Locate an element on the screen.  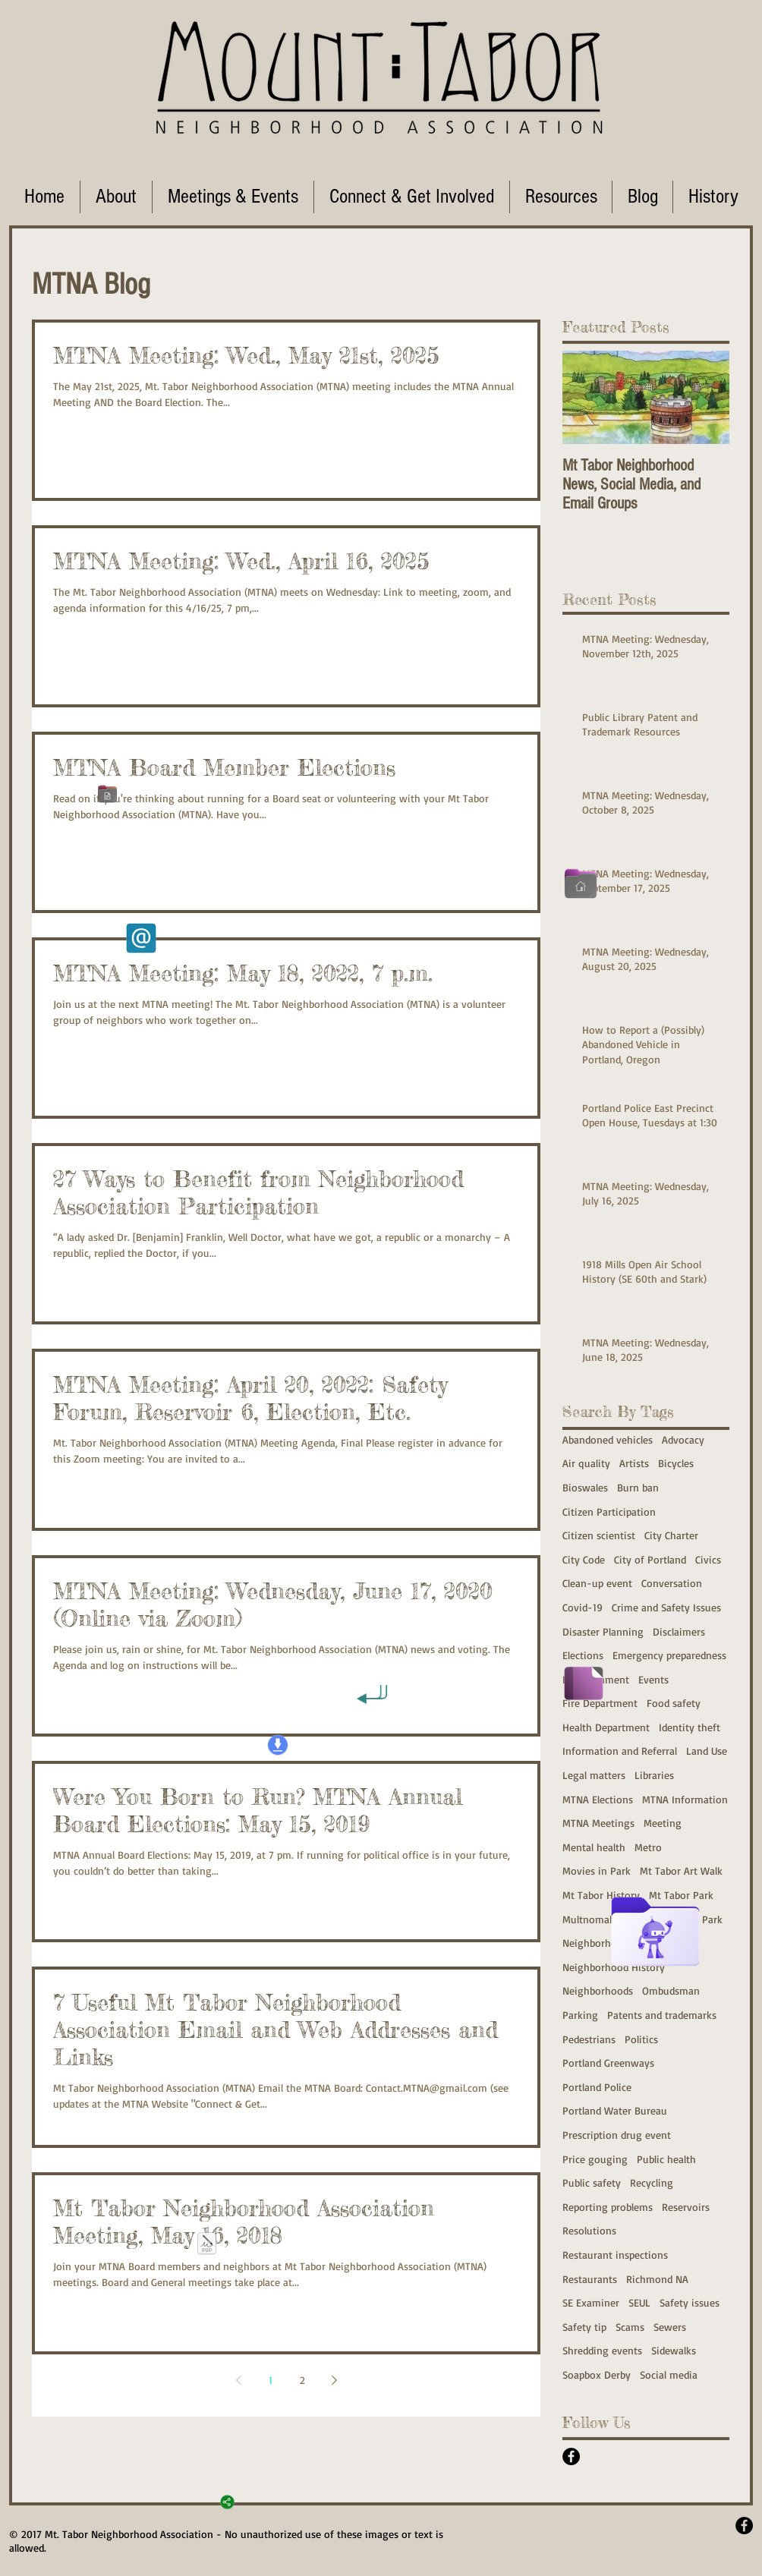
a PGP signature file for verifying authenticity is located at coordinates (206, 2243).